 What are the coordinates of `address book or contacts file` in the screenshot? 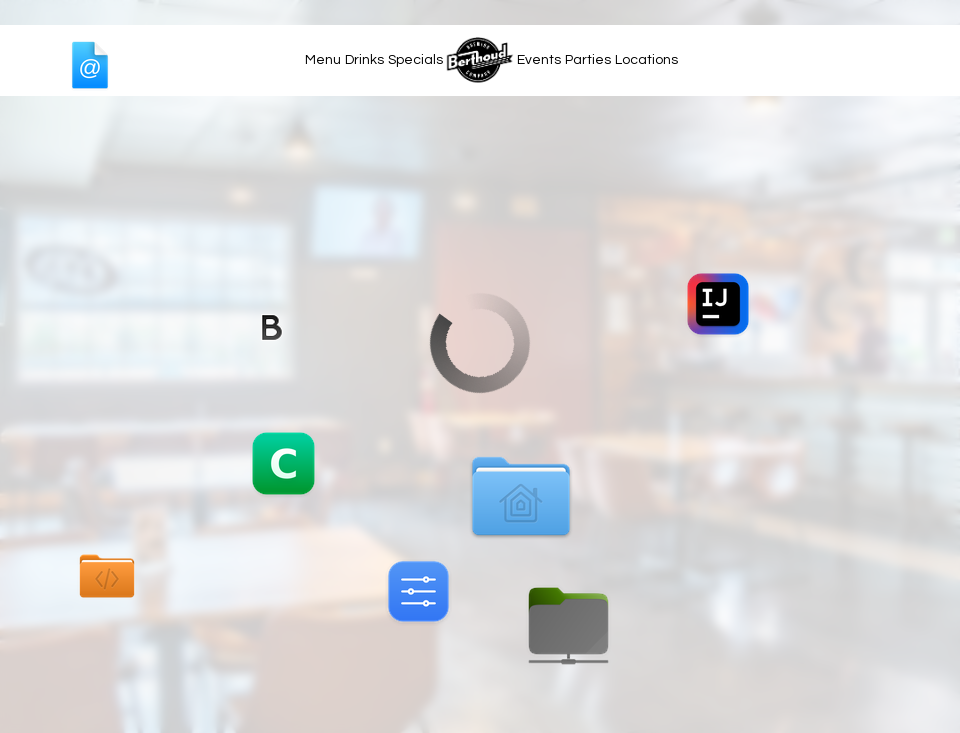 It's located at (90, 66).